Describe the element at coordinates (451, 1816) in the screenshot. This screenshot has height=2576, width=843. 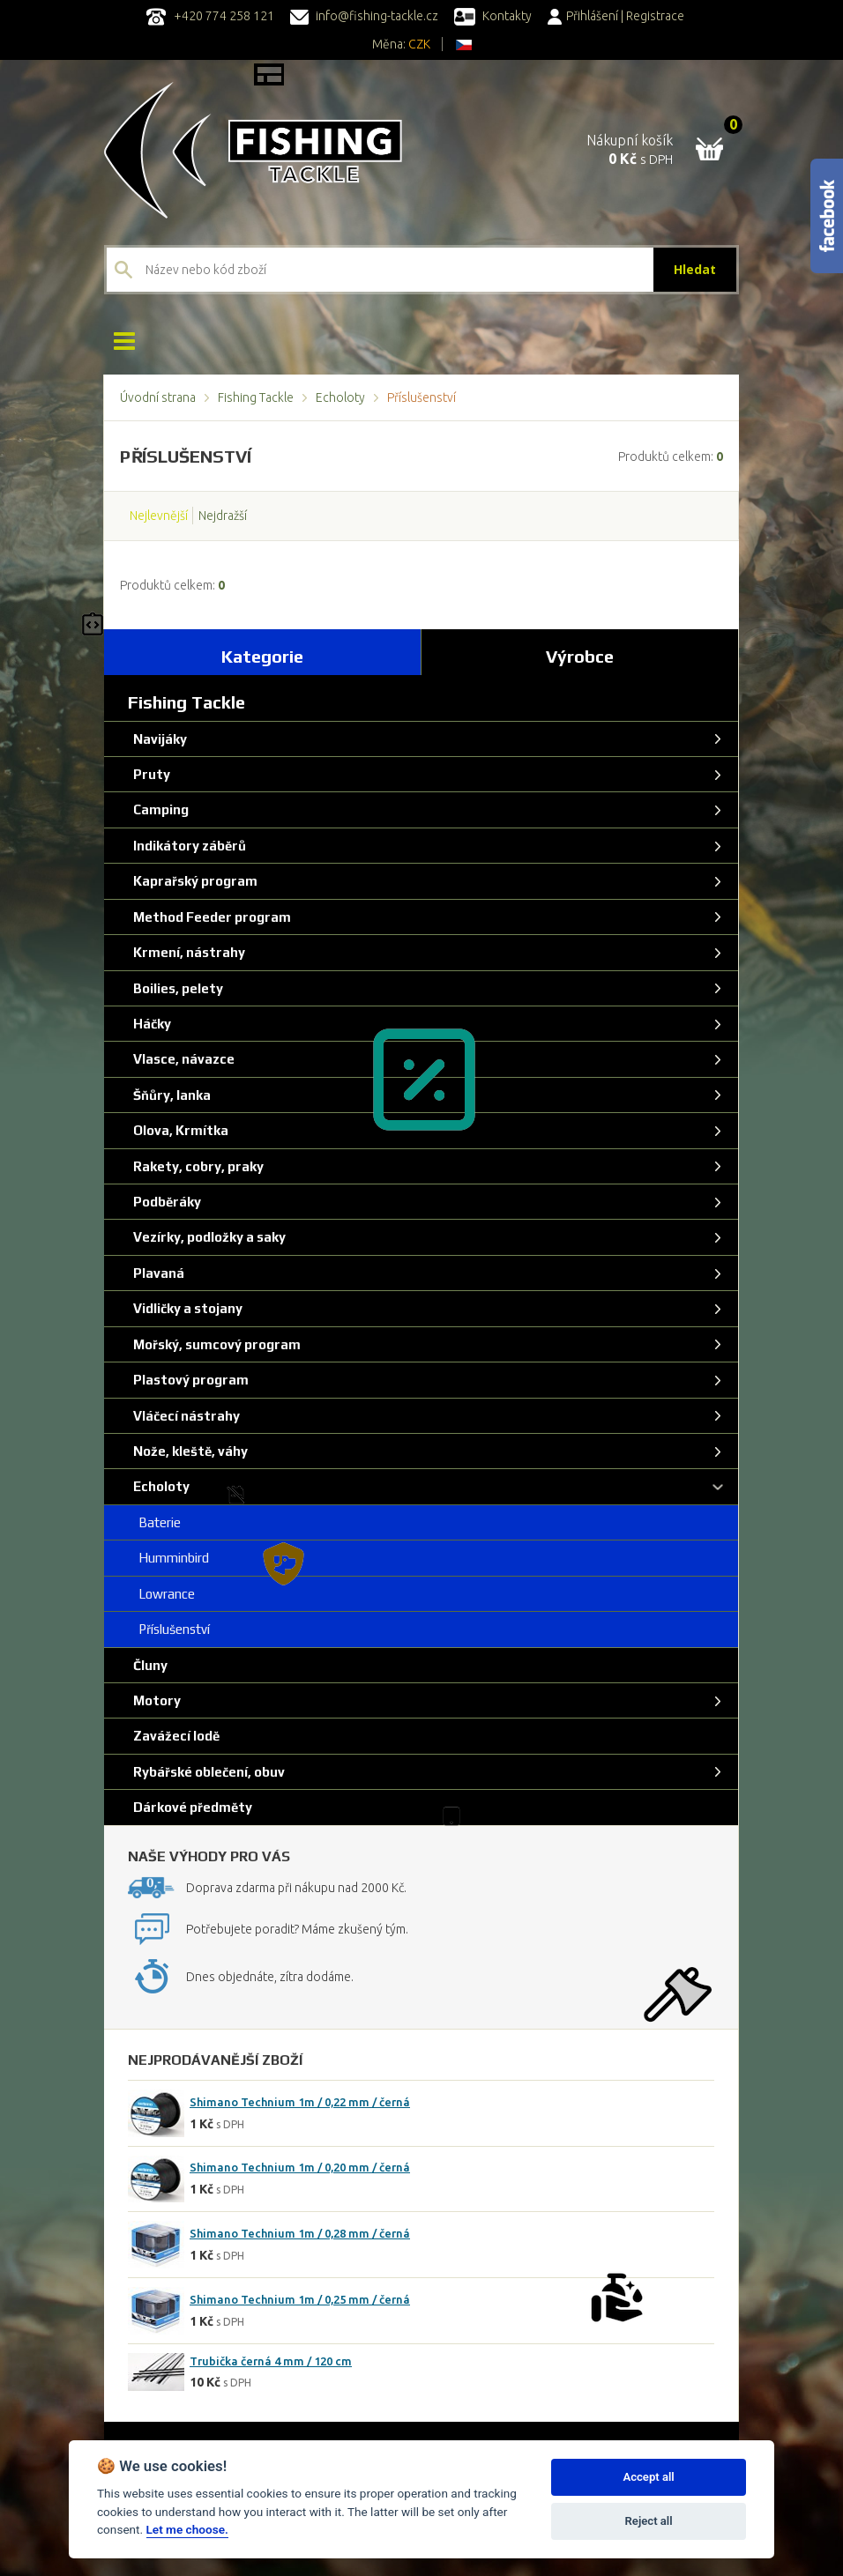
I see `tablet device with home button` at that location.